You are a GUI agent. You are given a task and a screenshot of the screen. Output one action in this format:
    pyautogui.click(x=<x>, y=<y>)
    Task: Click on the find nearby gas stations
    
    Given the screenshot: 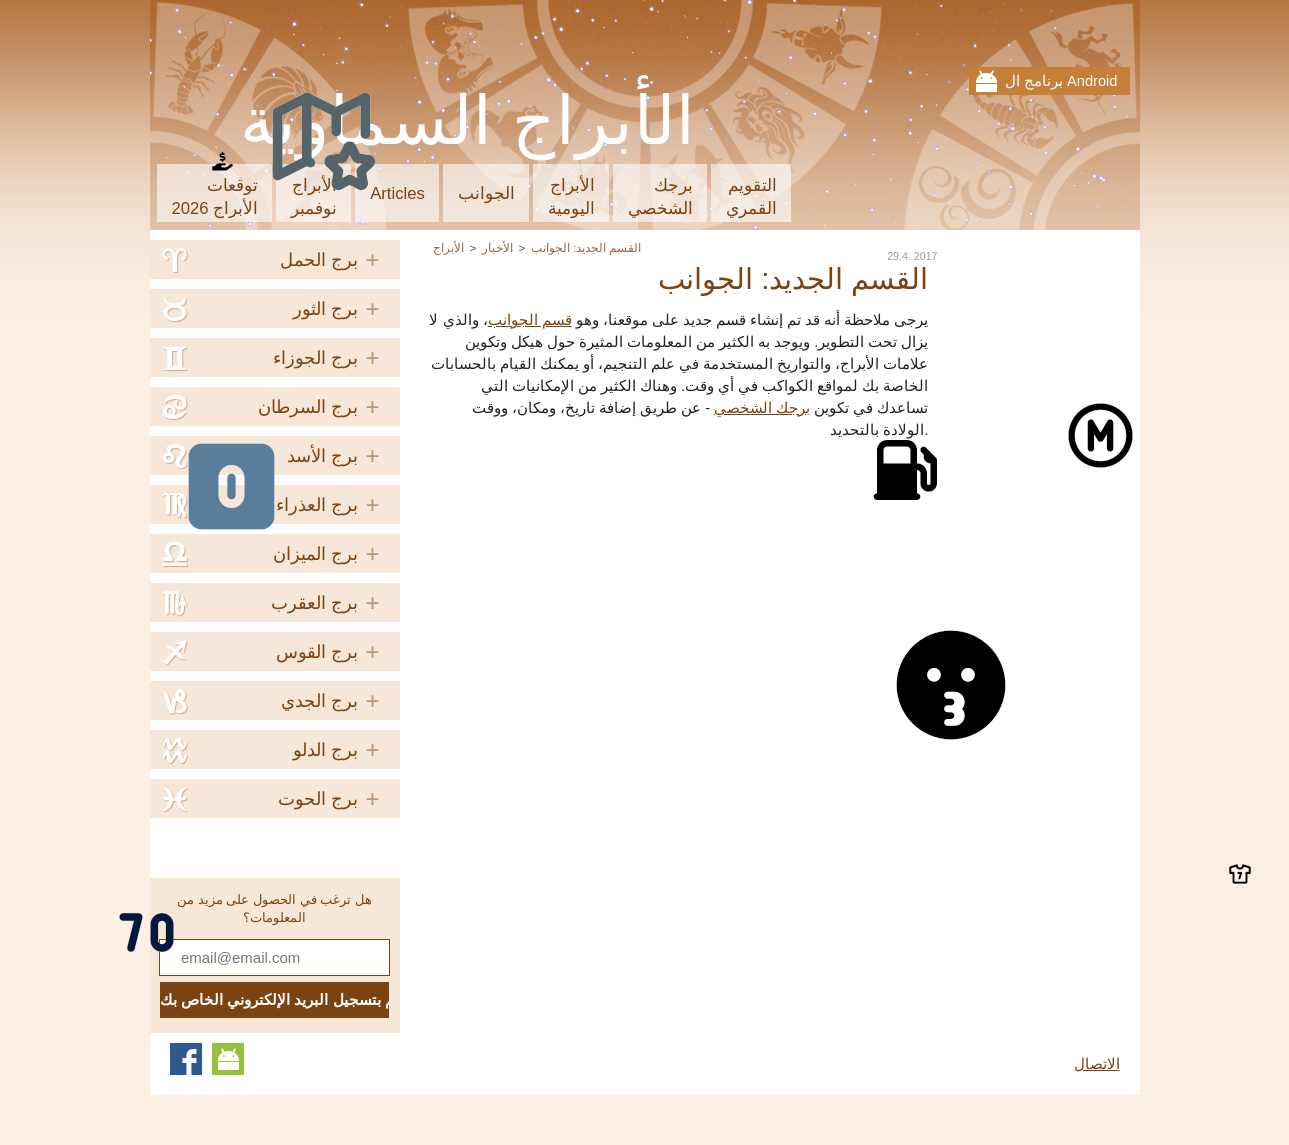 What is the action you would take?
    pyautogui.click(x=907, y=470)
    